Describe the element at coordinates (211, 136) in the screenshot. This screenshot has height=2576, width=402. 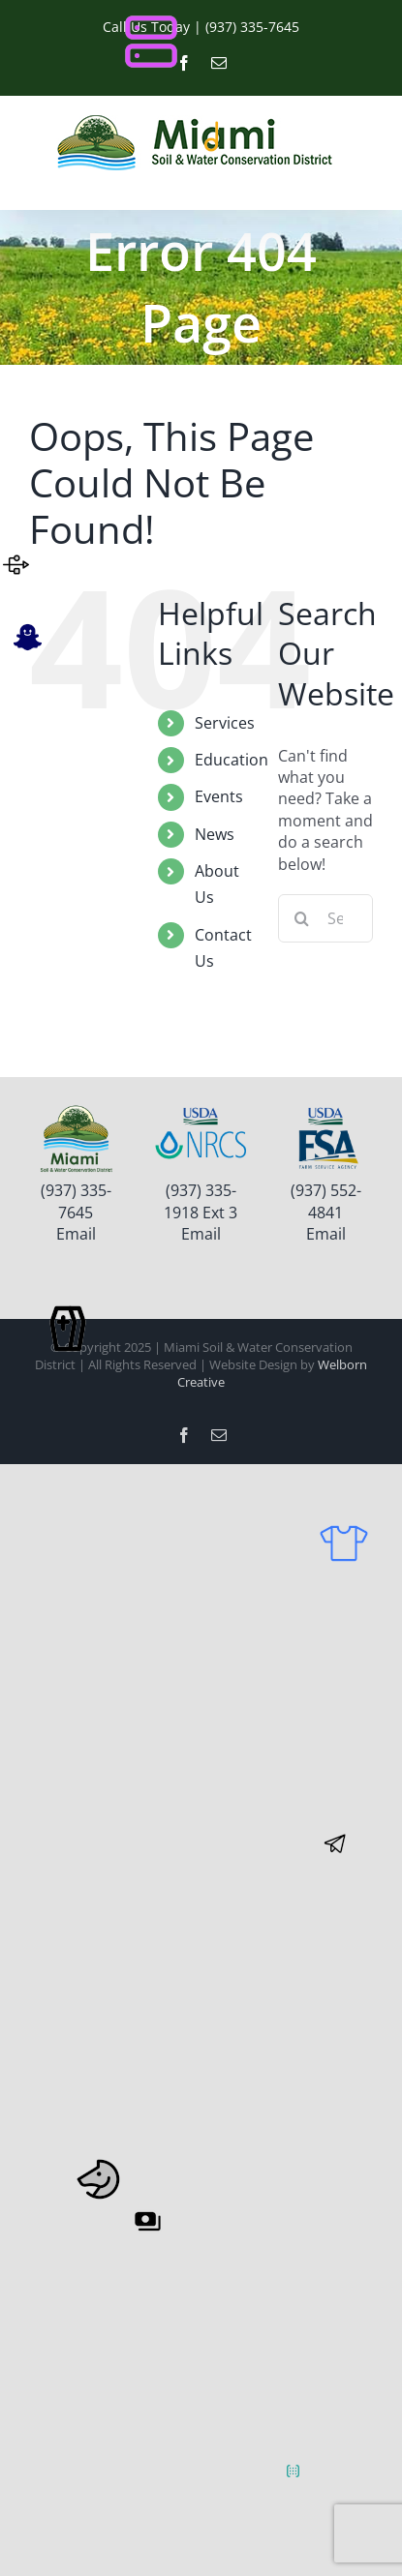
I see `access music library or audio files` at that location.